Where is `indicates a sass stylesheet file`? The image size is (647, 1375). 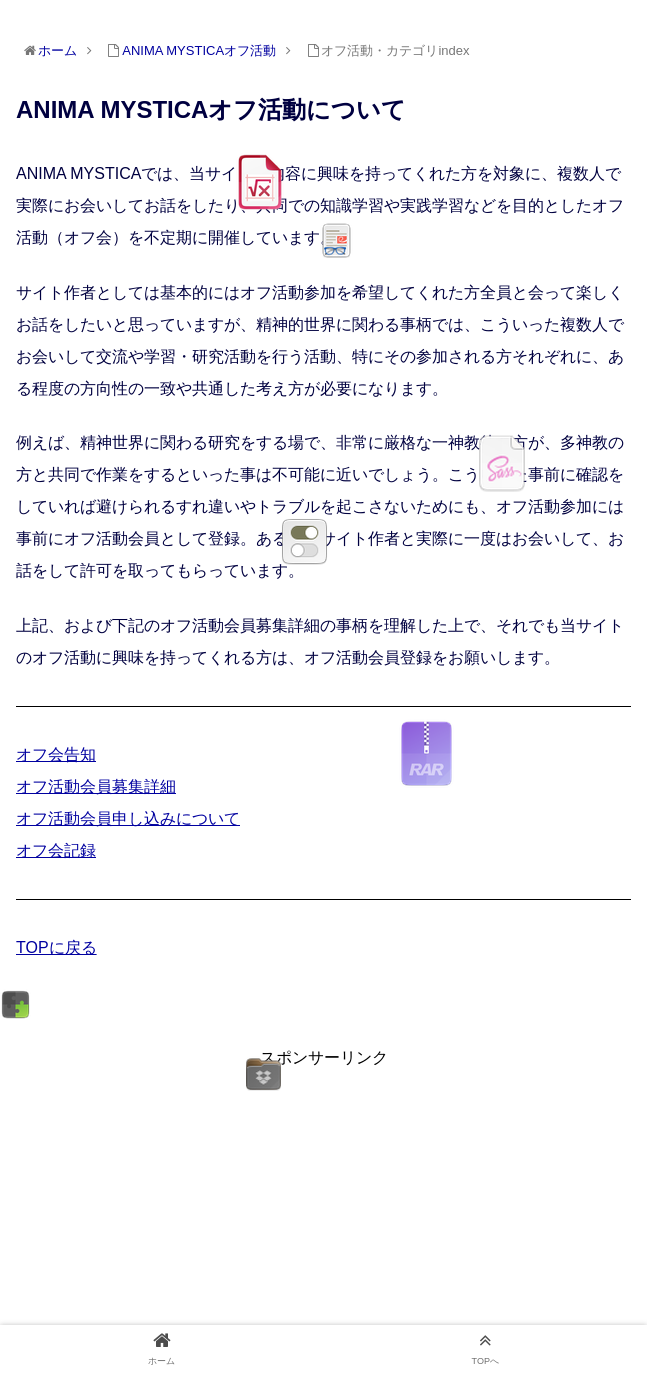
indicates a sass stylesheet file is located at coordinates (502, 463).